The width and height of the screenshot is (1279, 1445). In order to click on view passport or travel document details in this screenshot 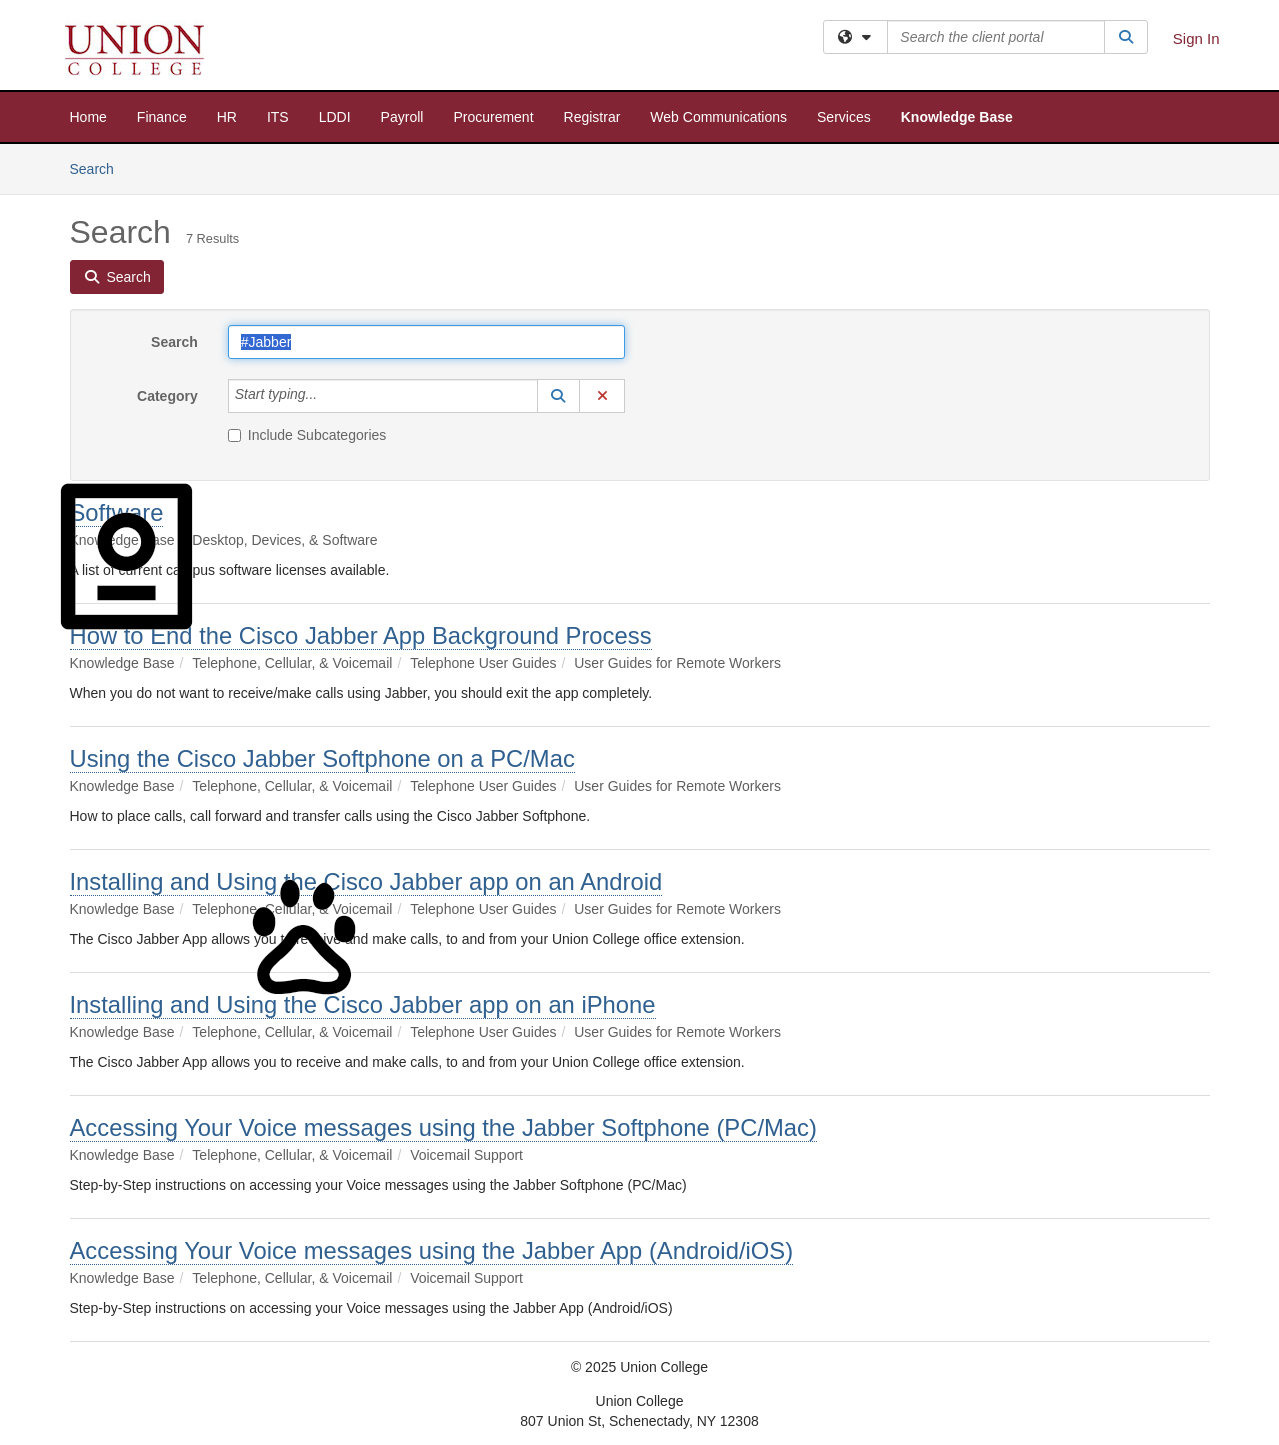, I will do `click(126, 556)`.